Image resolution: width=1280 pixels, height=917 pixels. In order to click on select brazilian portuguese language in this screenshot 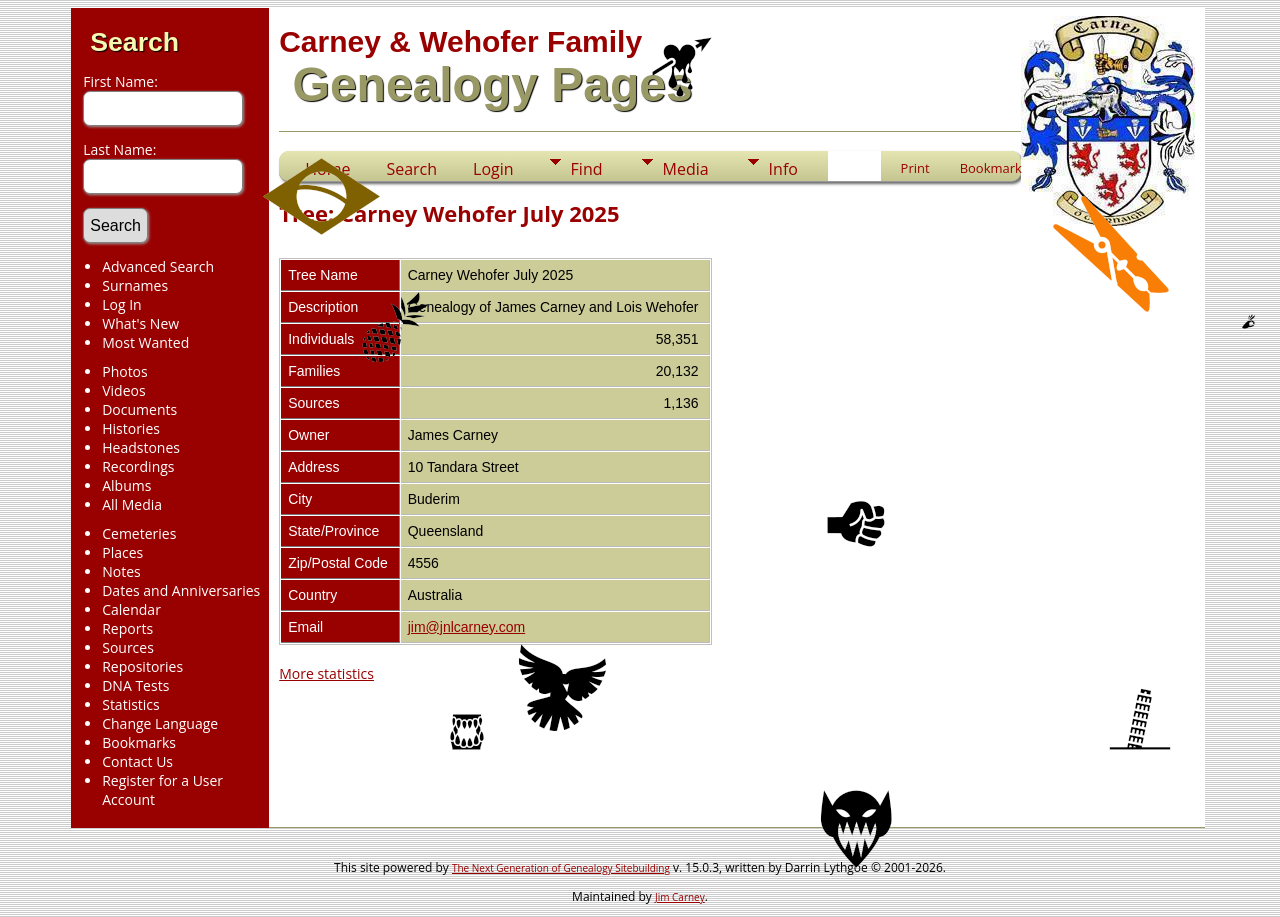, I will do `click(321, 196)`.